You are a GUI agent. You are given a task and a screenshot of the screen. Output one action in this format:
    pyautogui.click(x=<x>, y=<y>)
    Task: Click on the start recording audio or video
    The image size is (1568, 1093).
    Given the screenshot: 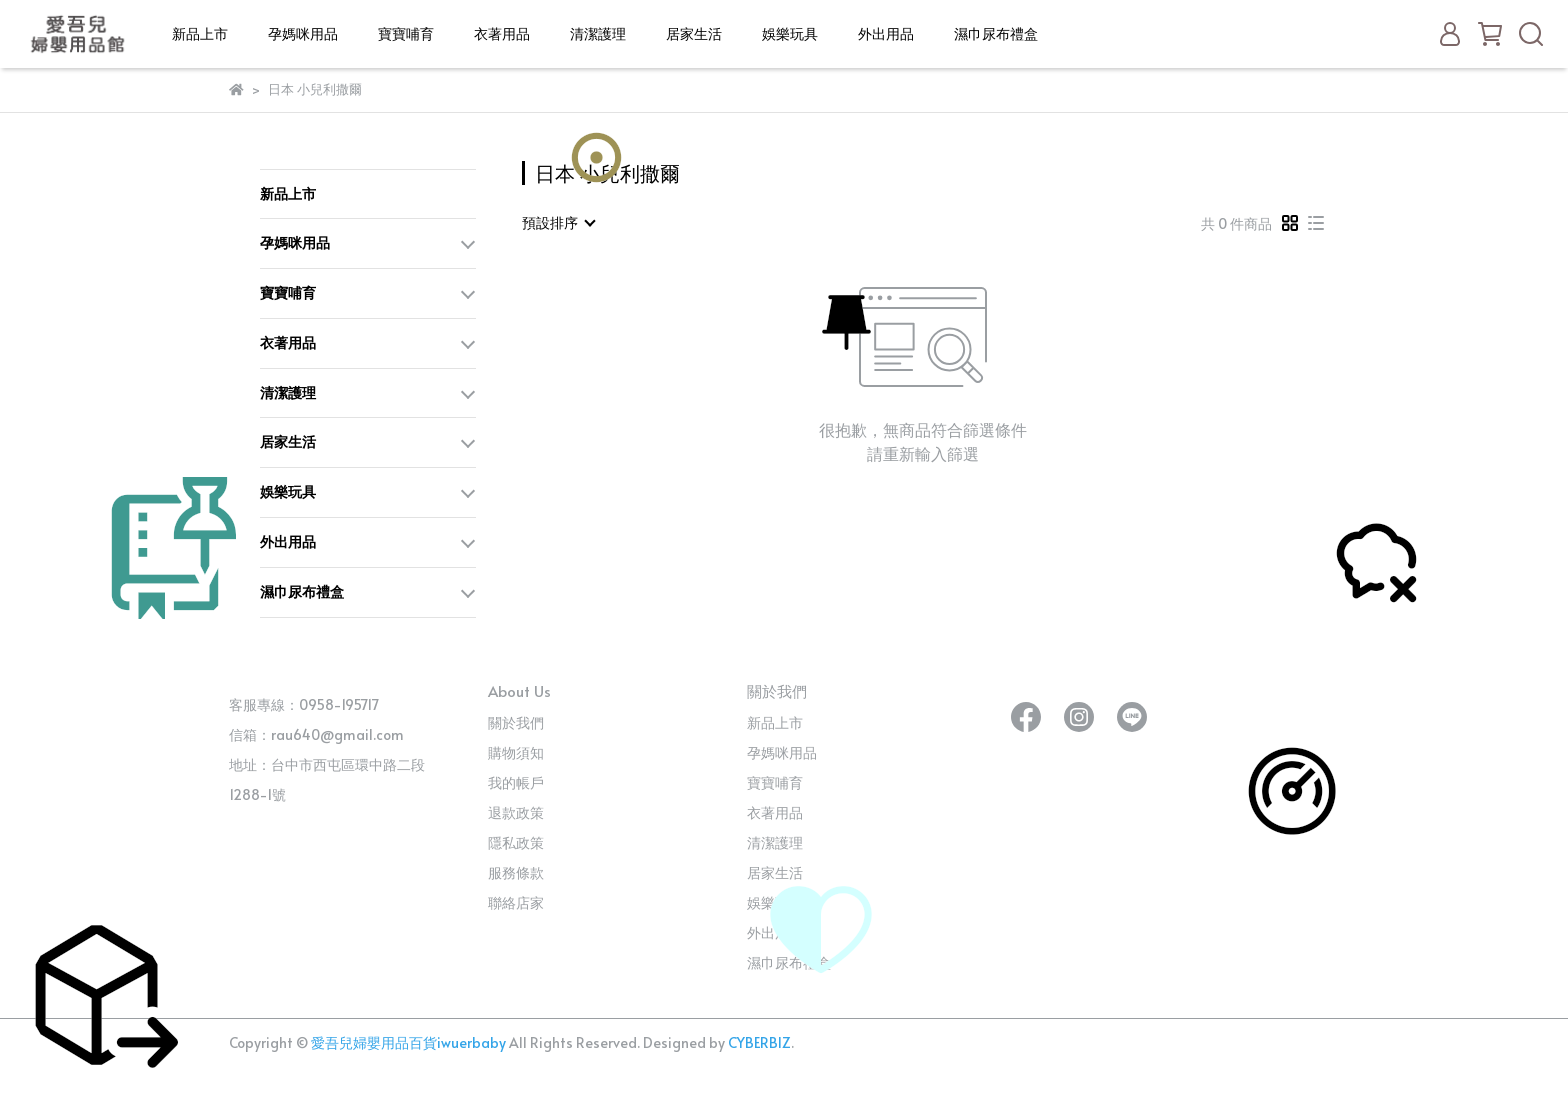 What is the action you would take?
    pyautogui.click(x=596, y=157)
    